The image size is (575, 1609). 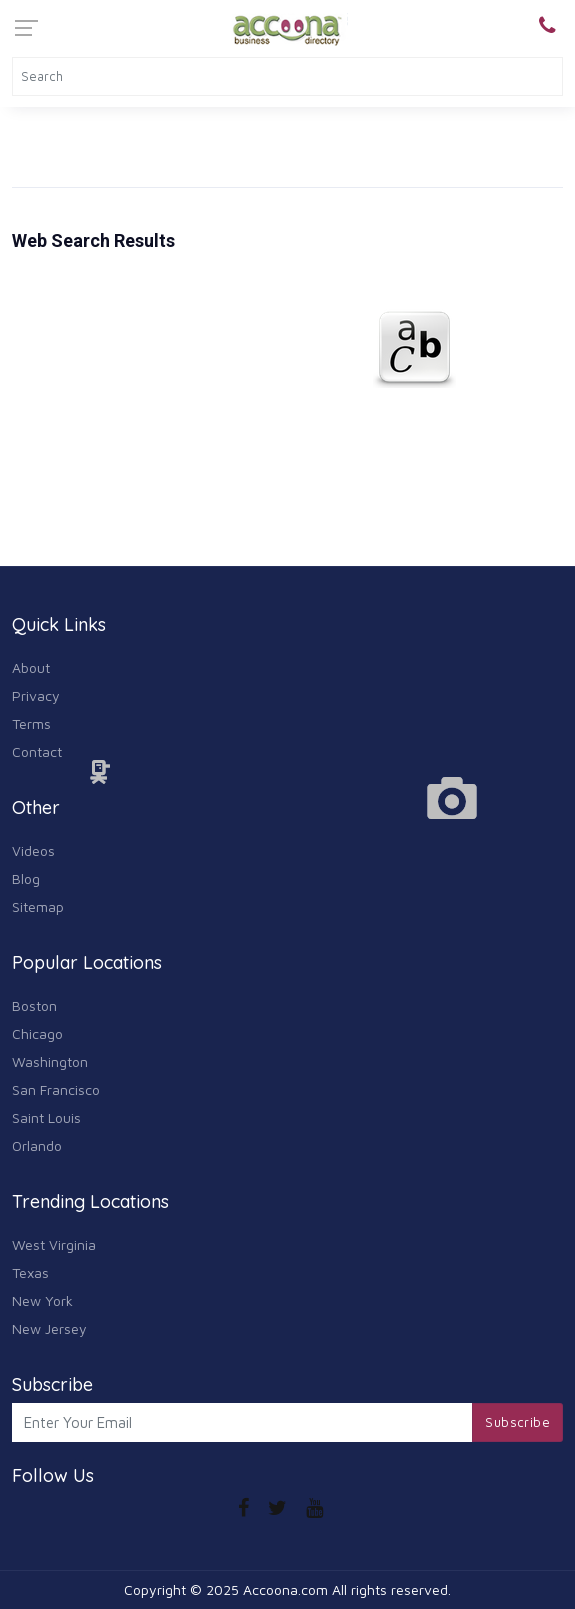 What do you see at coordinates (452, 798) in the screenshot?
I see `open camera to take a photo` at bounding box center [452, 798].